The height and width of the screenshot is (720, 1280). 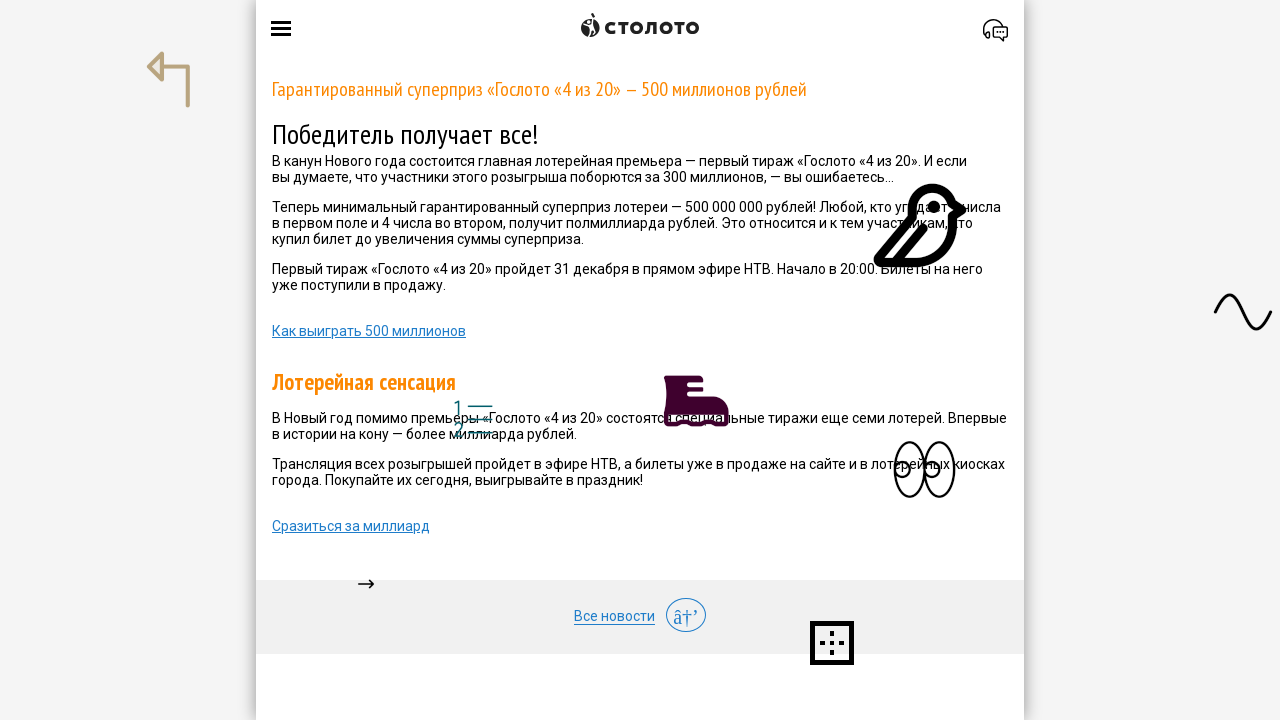 What do you see at coordinates (832, 643) in the screenshot?
I see `apply outer border to selected cells` at bounding box center [832, 643].